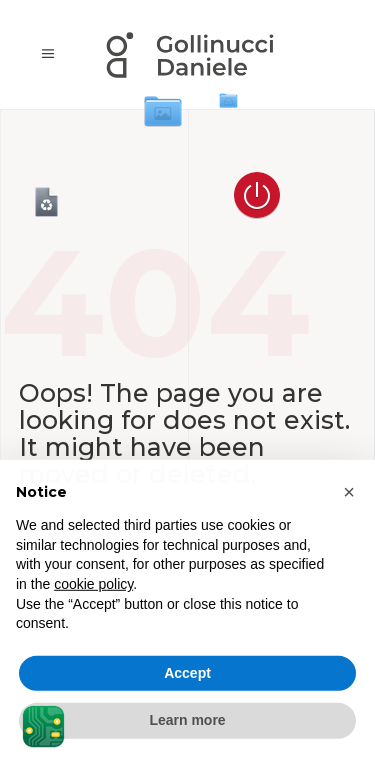  Describe the element at coordinates (228, 100) in the screenshot. I see `open office documents folder` at that location.